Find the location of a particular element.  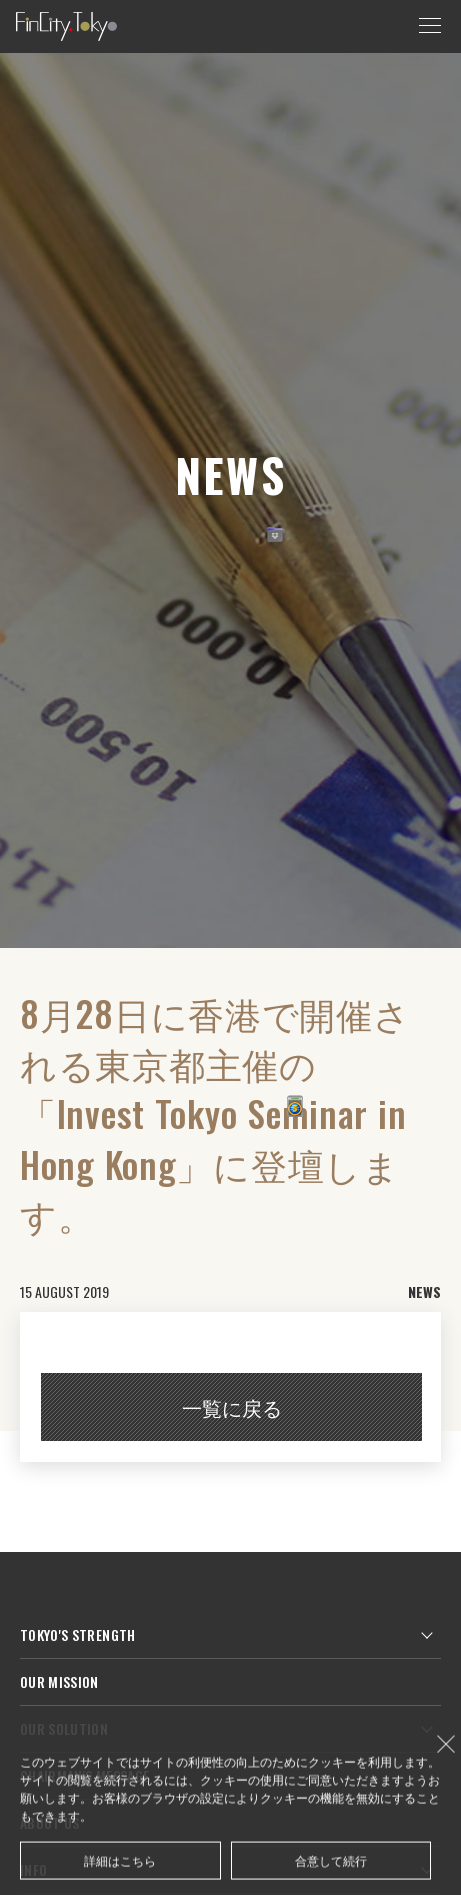

open your dropbox synced folder is located at coordinates (275, 534).